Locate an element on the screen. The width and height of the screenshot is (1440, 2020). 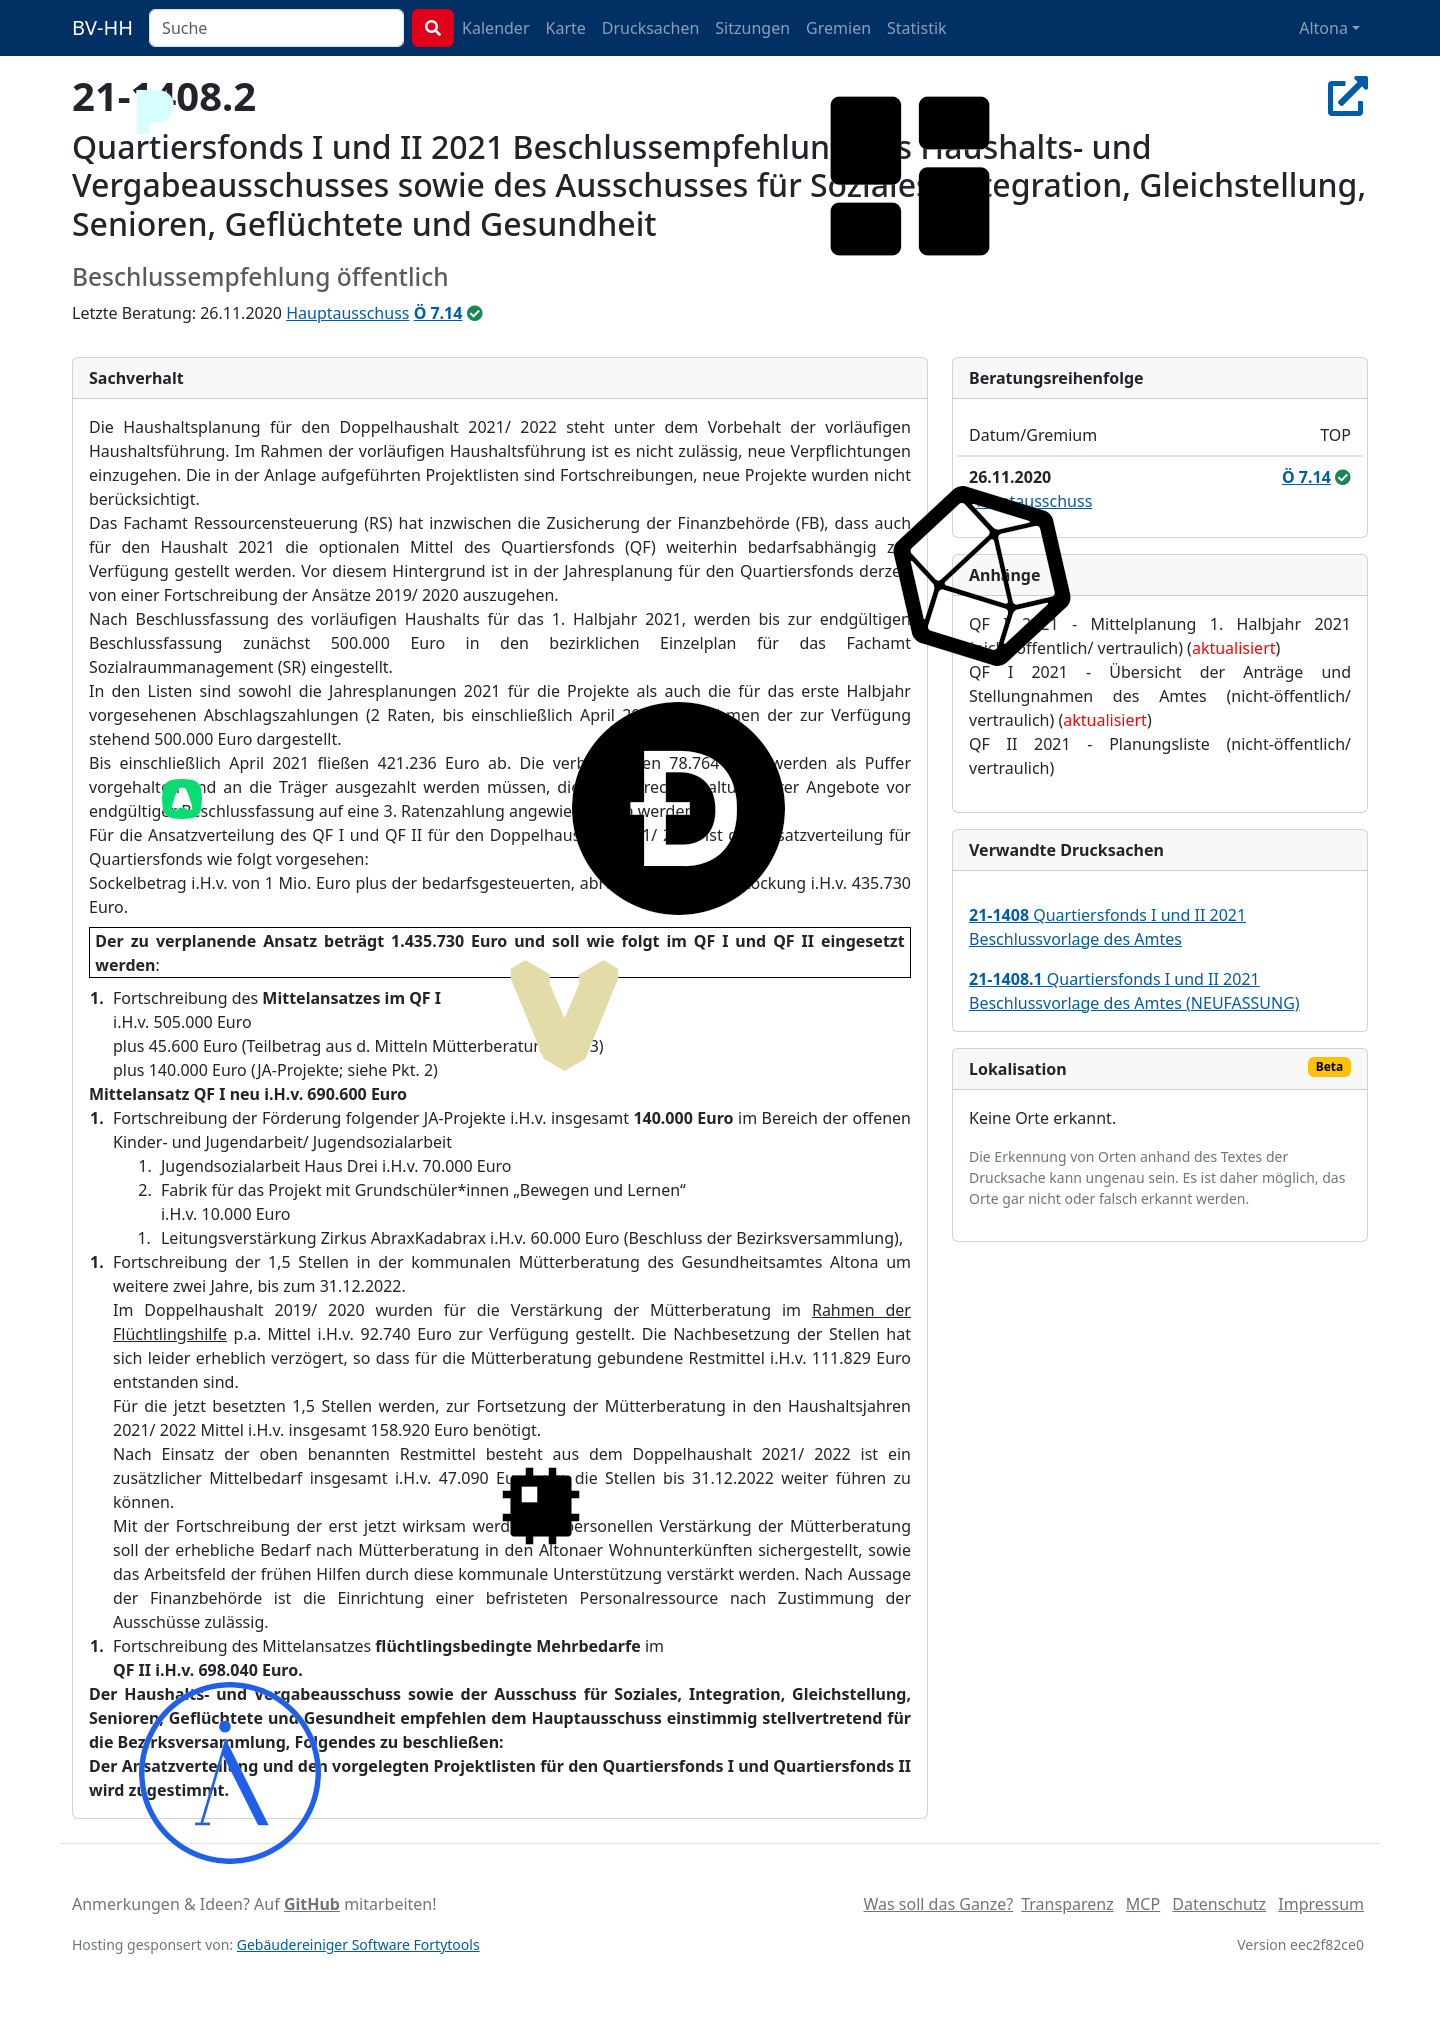
open the Pandora music streaming app is located at coordinates (155, 112).